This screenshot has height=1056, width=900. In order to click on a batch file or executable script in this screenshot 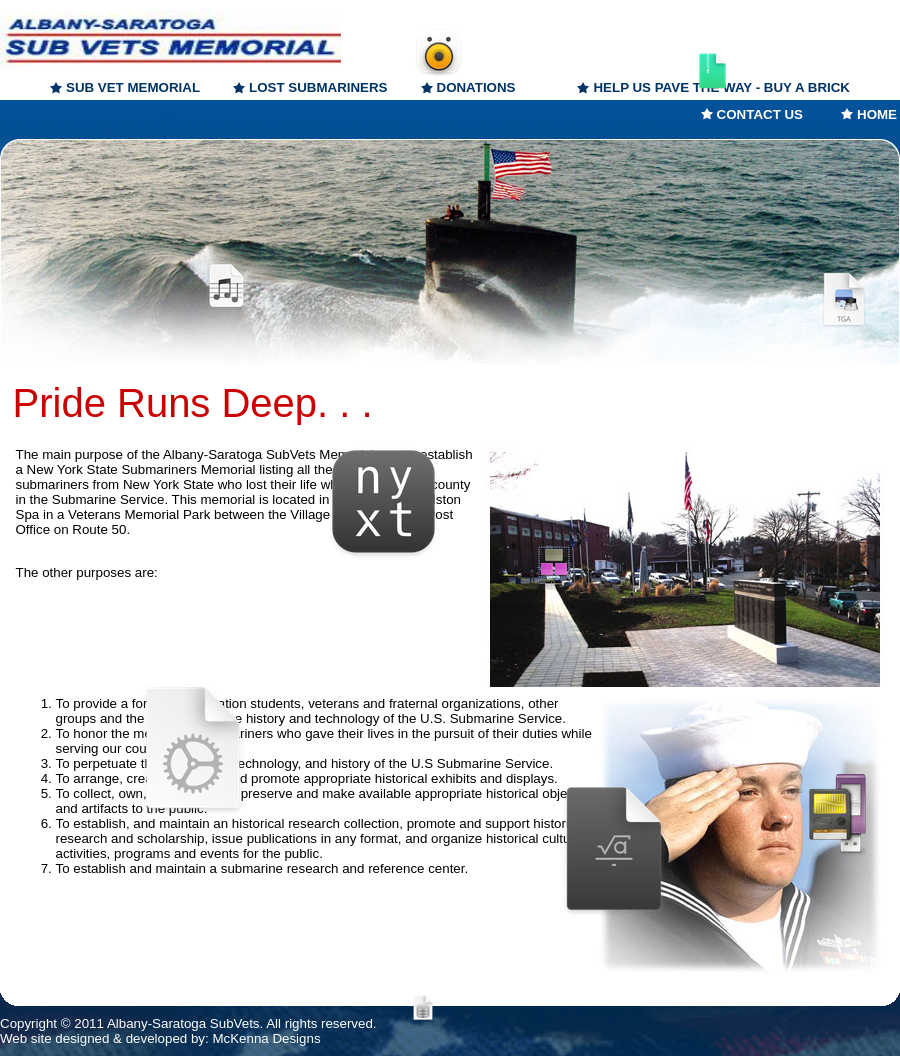, I will do `click(193, 750)`.